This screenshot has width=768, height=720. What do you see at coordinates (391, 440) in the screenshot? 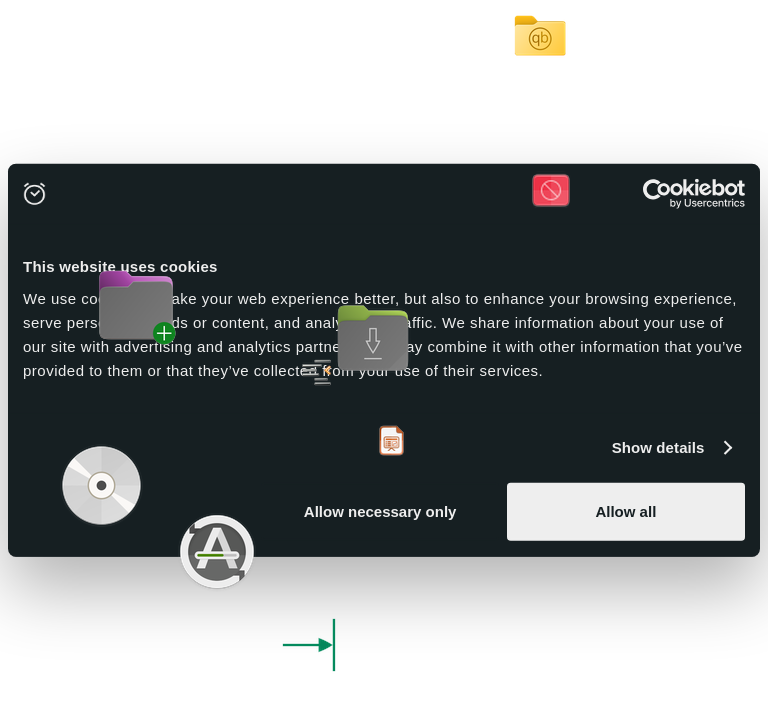
I see `a libreoffice impress presentation file` at bounding box center [391, 440].